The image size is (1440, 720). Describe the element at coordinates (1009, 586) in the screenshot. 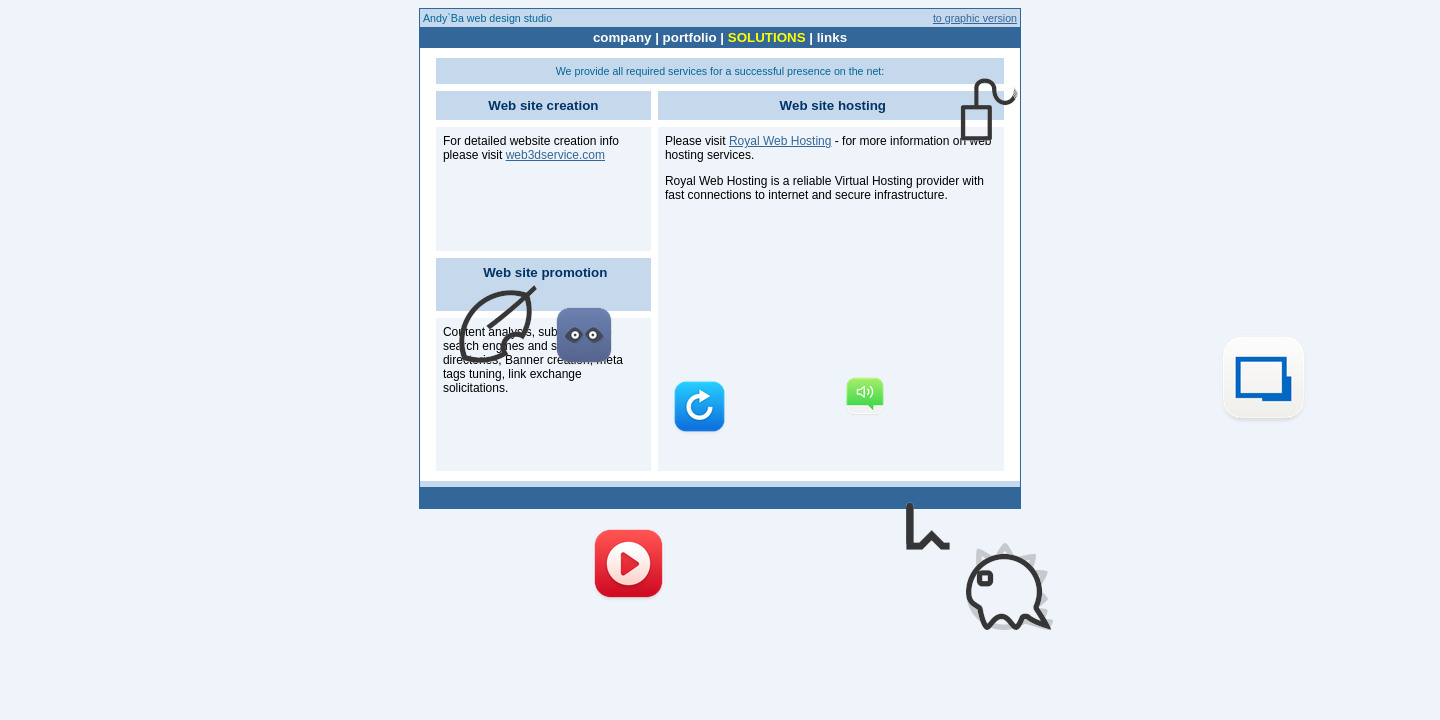

I see `open dino messaging app` at that location.